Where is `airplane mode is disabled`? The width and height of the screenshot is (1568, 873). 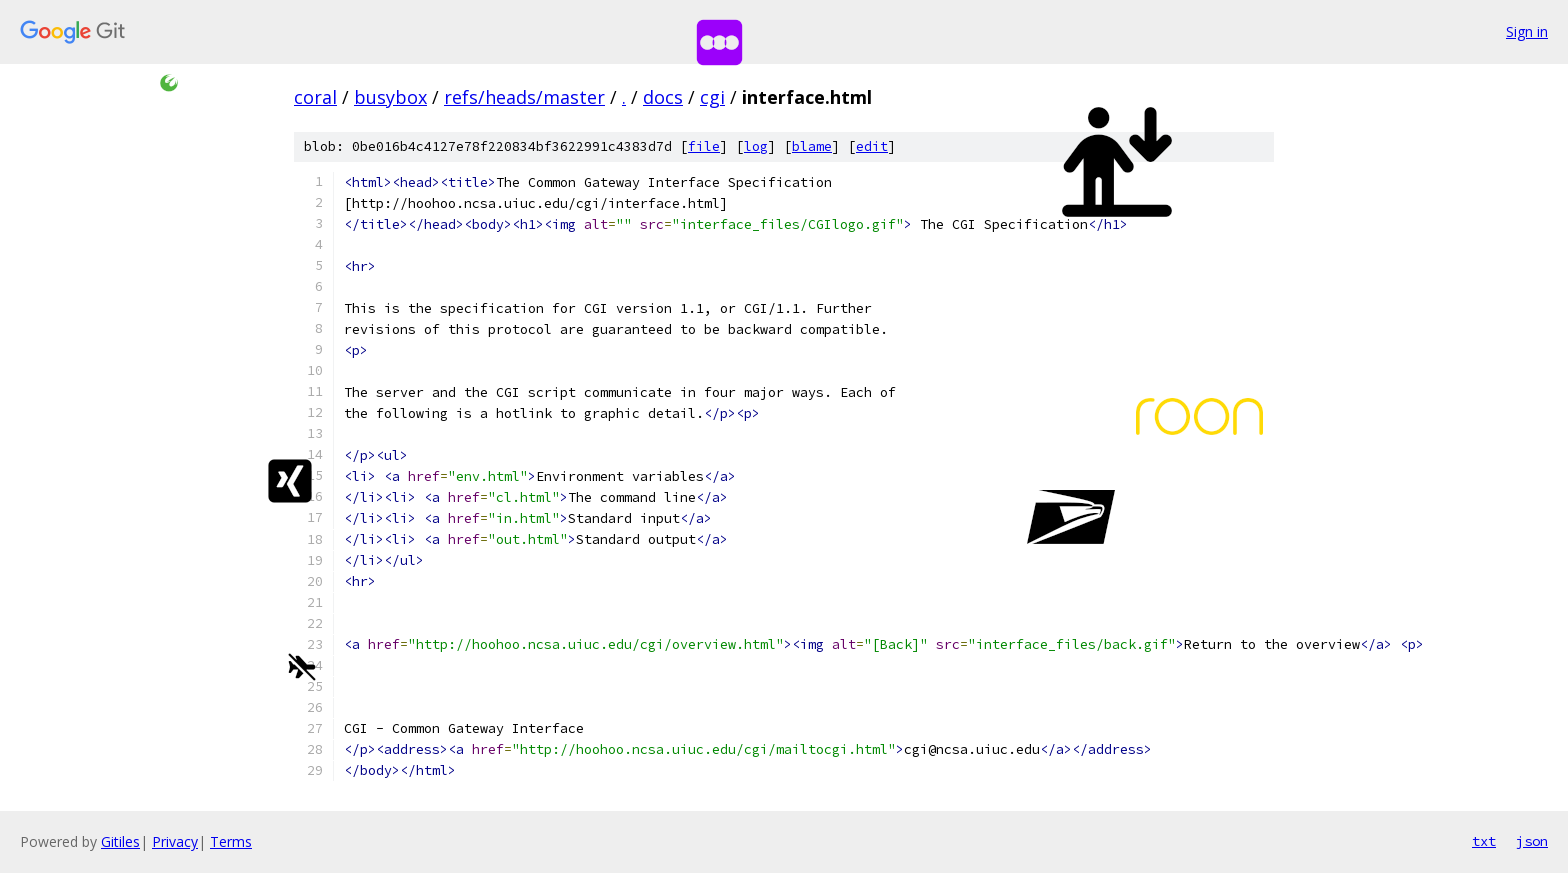
airplane mode is disabled is located at coordinates (302, 667).